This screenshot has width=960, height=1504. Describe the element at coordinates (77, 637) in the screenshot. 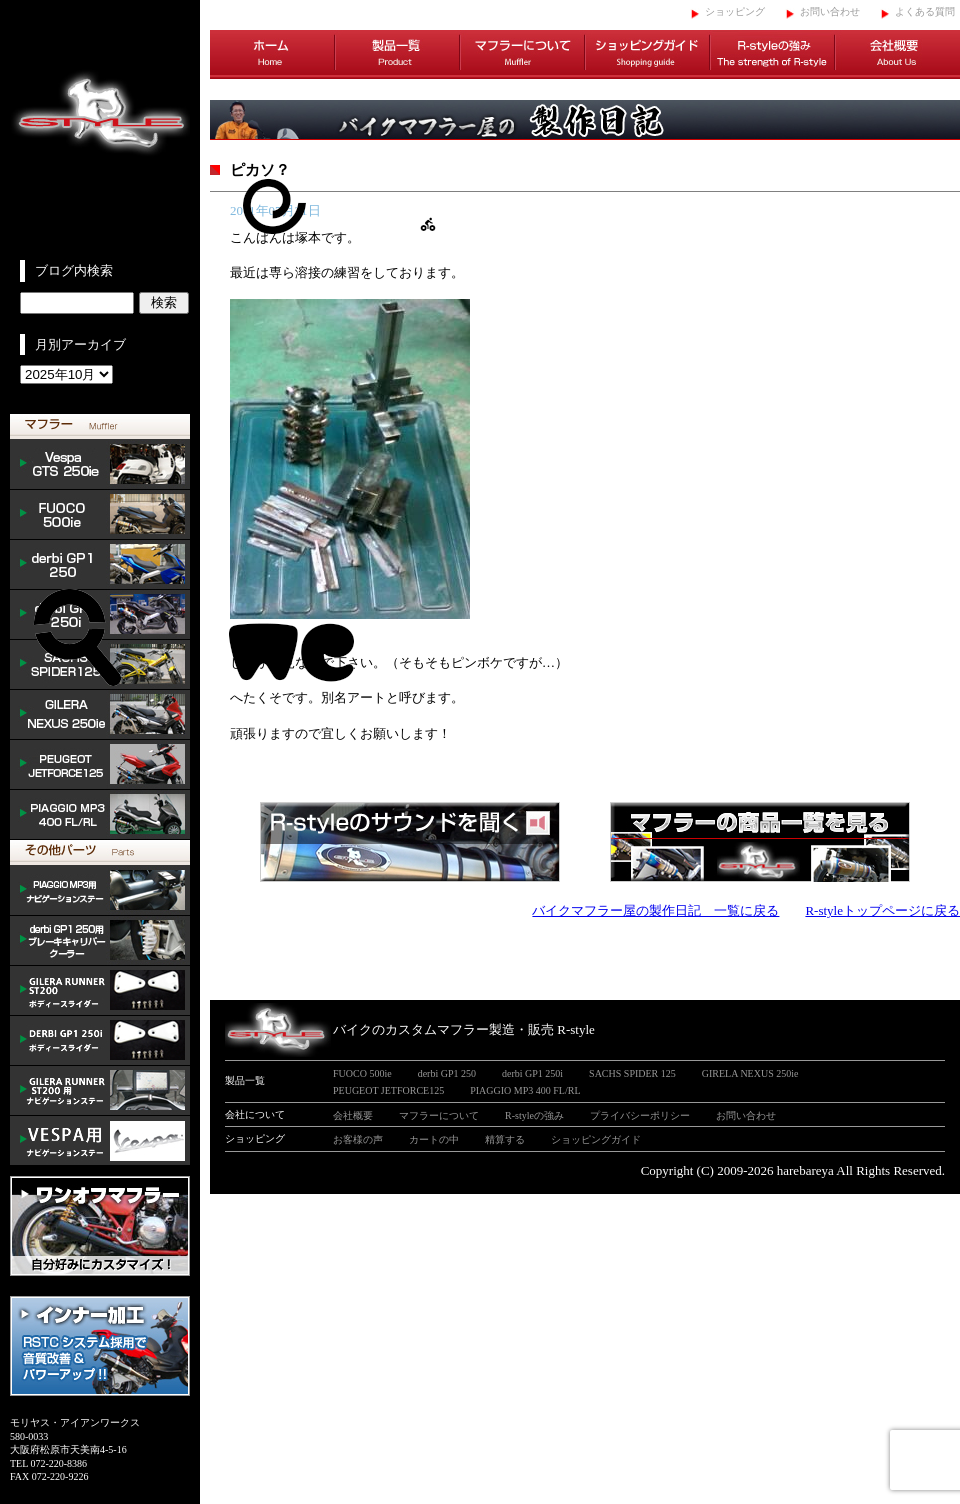

I see `open Startpage private search engine` at that location.